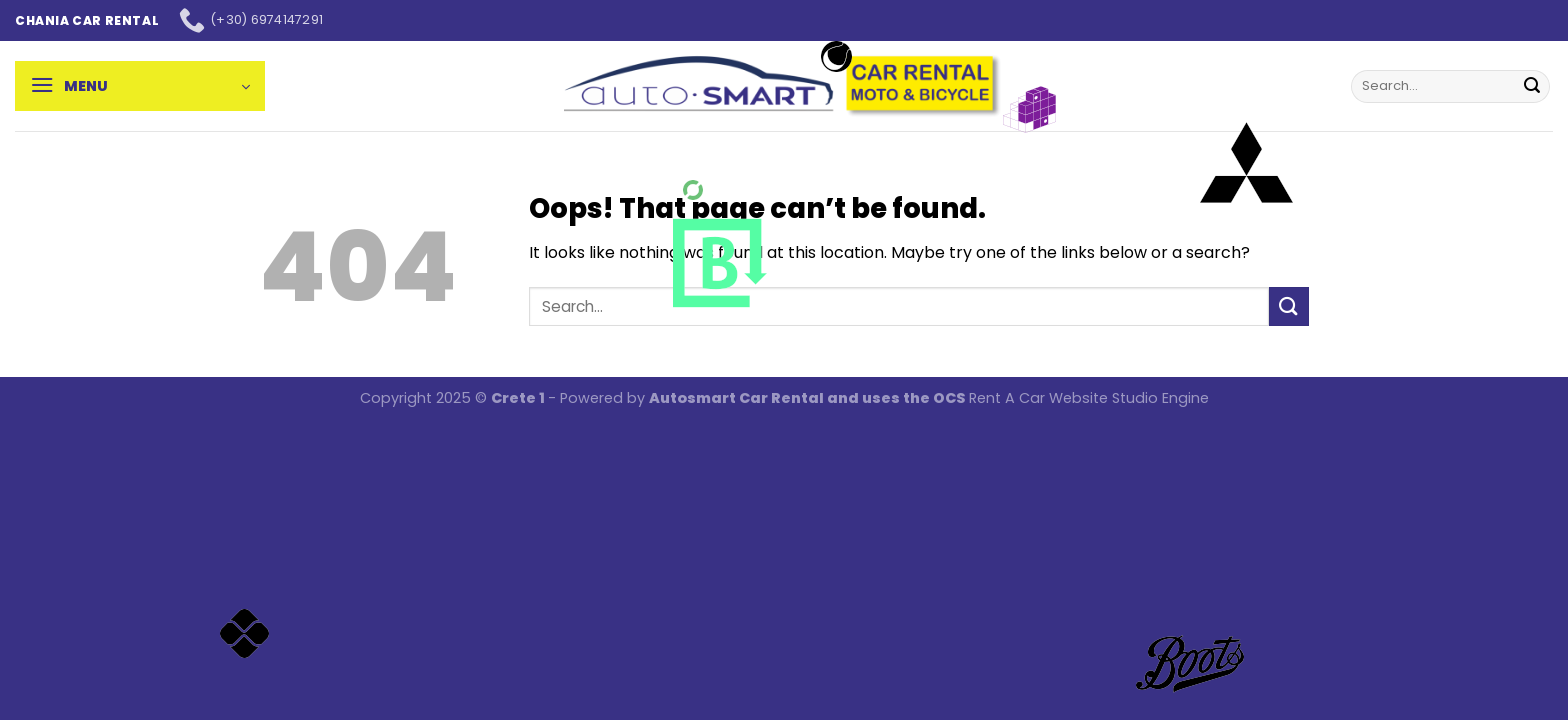 The height and width of the screenshot is (720, 1568). Describe the element at coordinates (1246, 162) in the screenshot. I see `Mitsubishi brand logo` at that location.